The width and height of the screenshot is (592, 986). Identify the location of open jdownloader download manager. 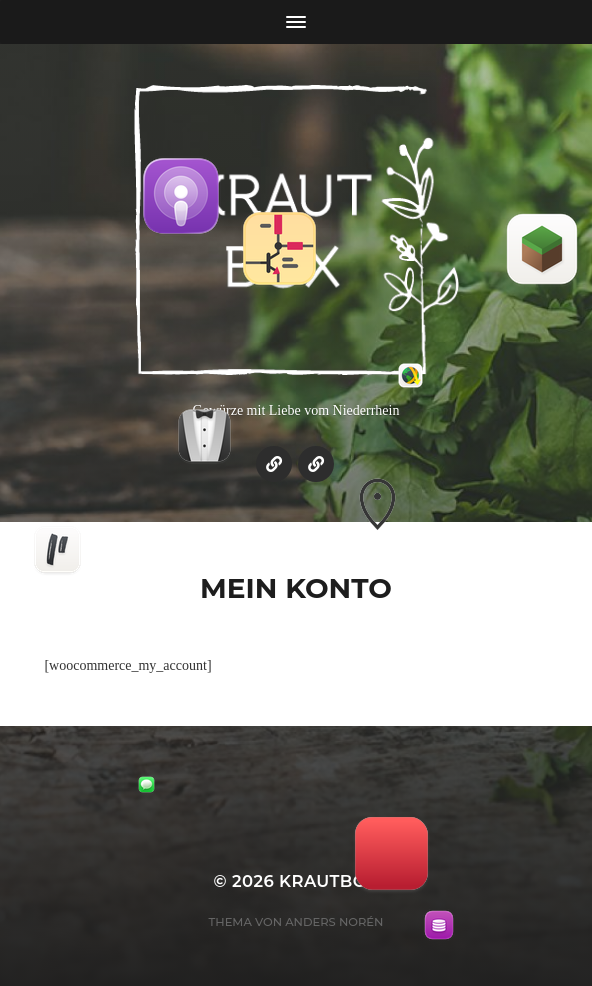
(410, 375).